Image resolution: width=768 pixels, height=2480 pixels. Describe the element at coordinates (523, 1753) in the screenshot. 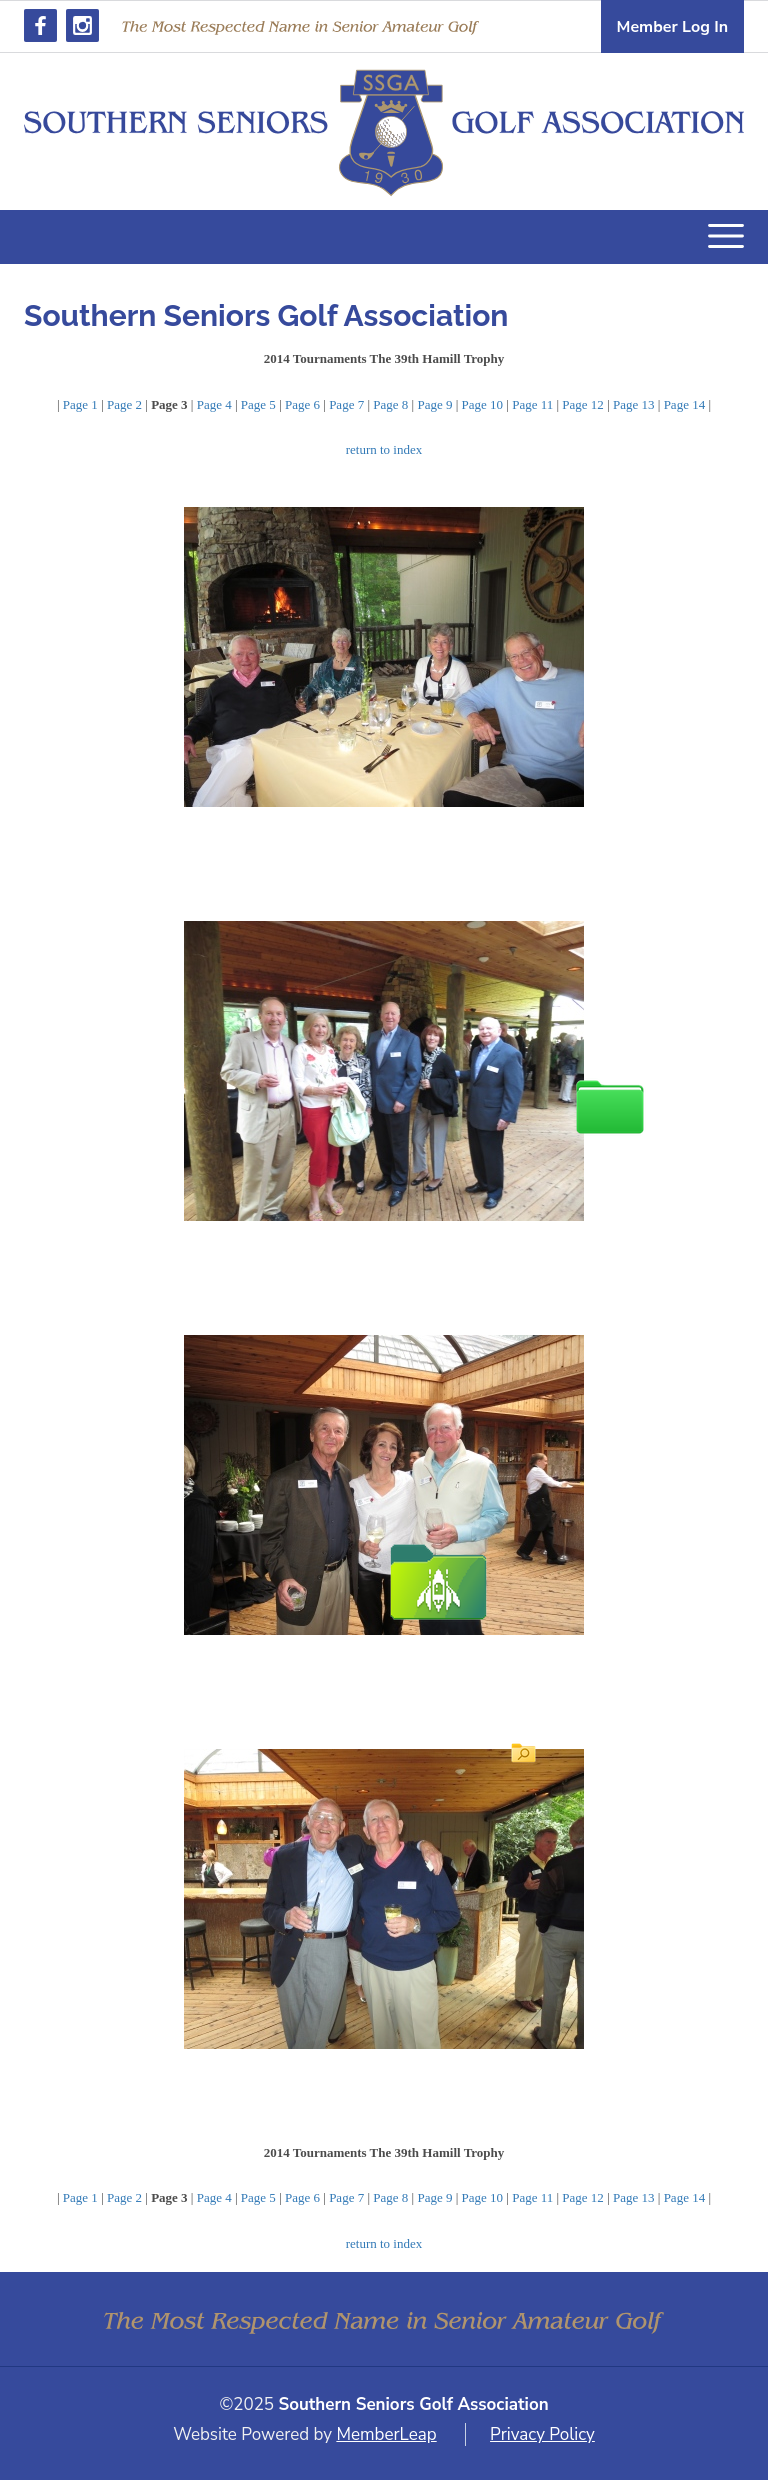

I see `search within folder contents` at that location.